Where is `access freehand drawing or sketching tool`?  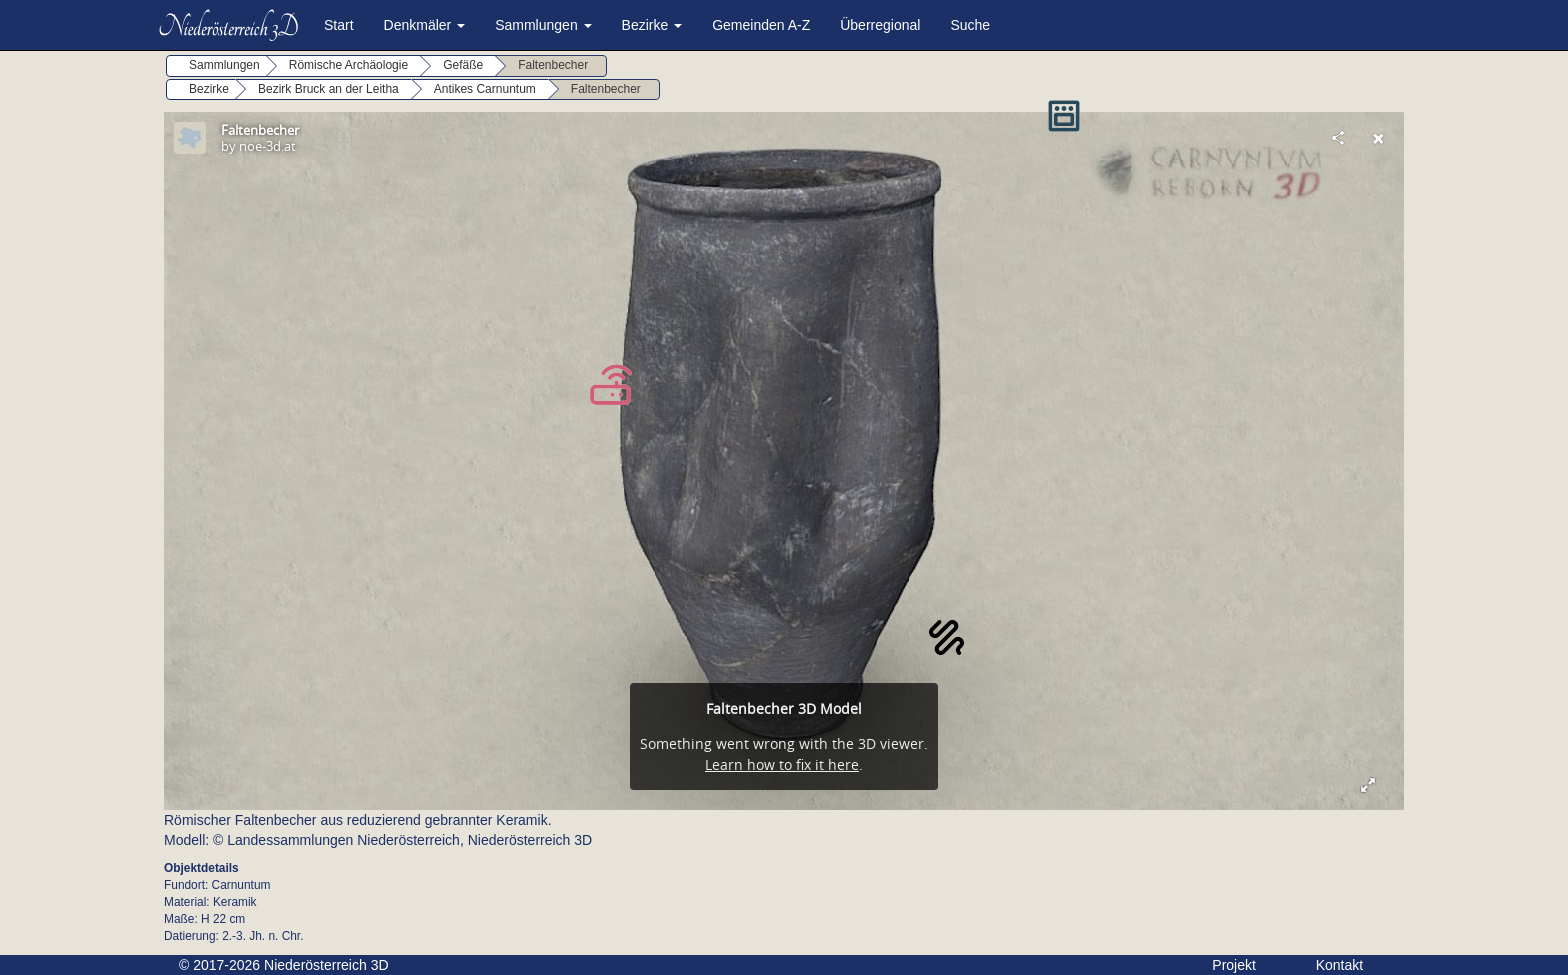
access freehand drawing or sketching tool is located at coordinates (946, 637).